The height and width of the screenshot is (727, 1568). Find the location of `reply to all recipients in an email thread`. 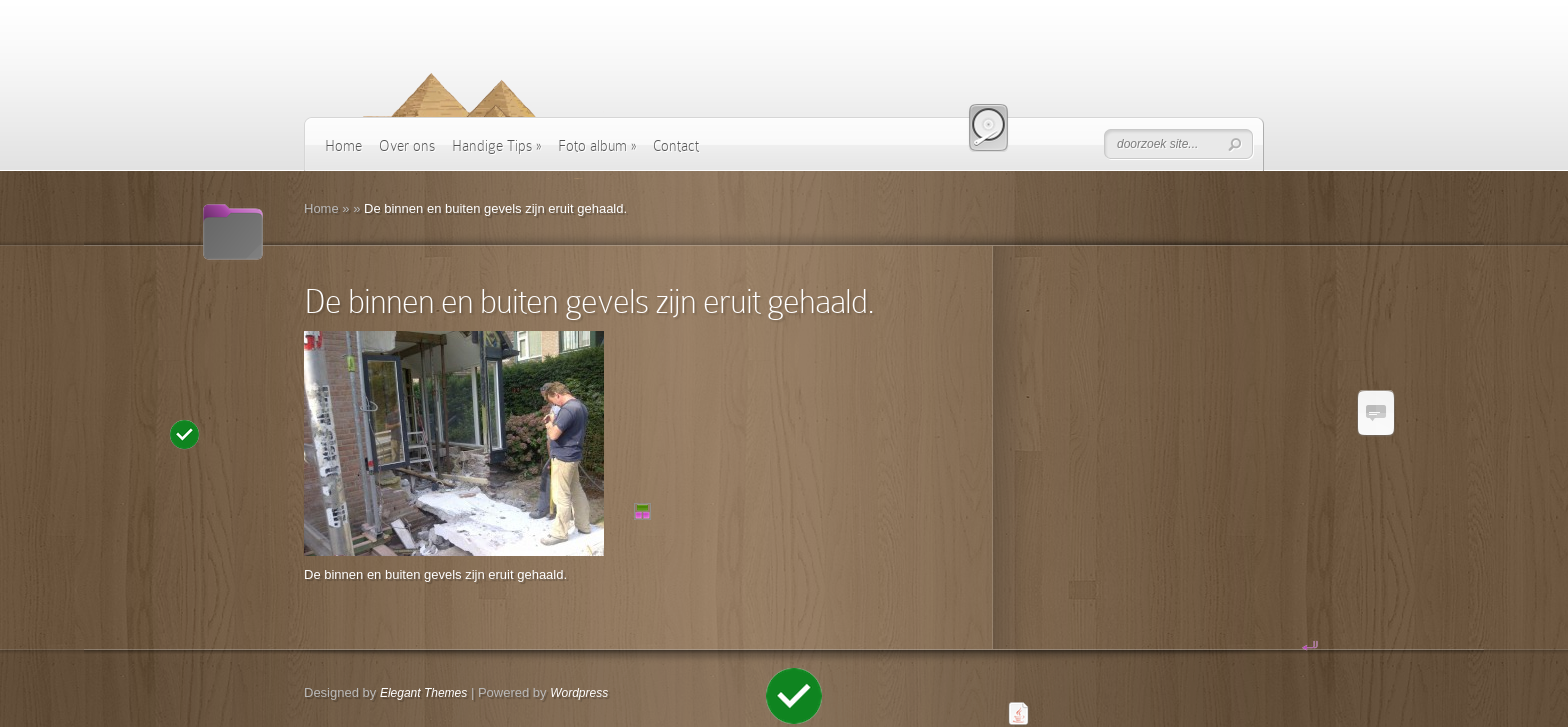

reply to all recipients in an email thread is located at coordinates (1309, 644).